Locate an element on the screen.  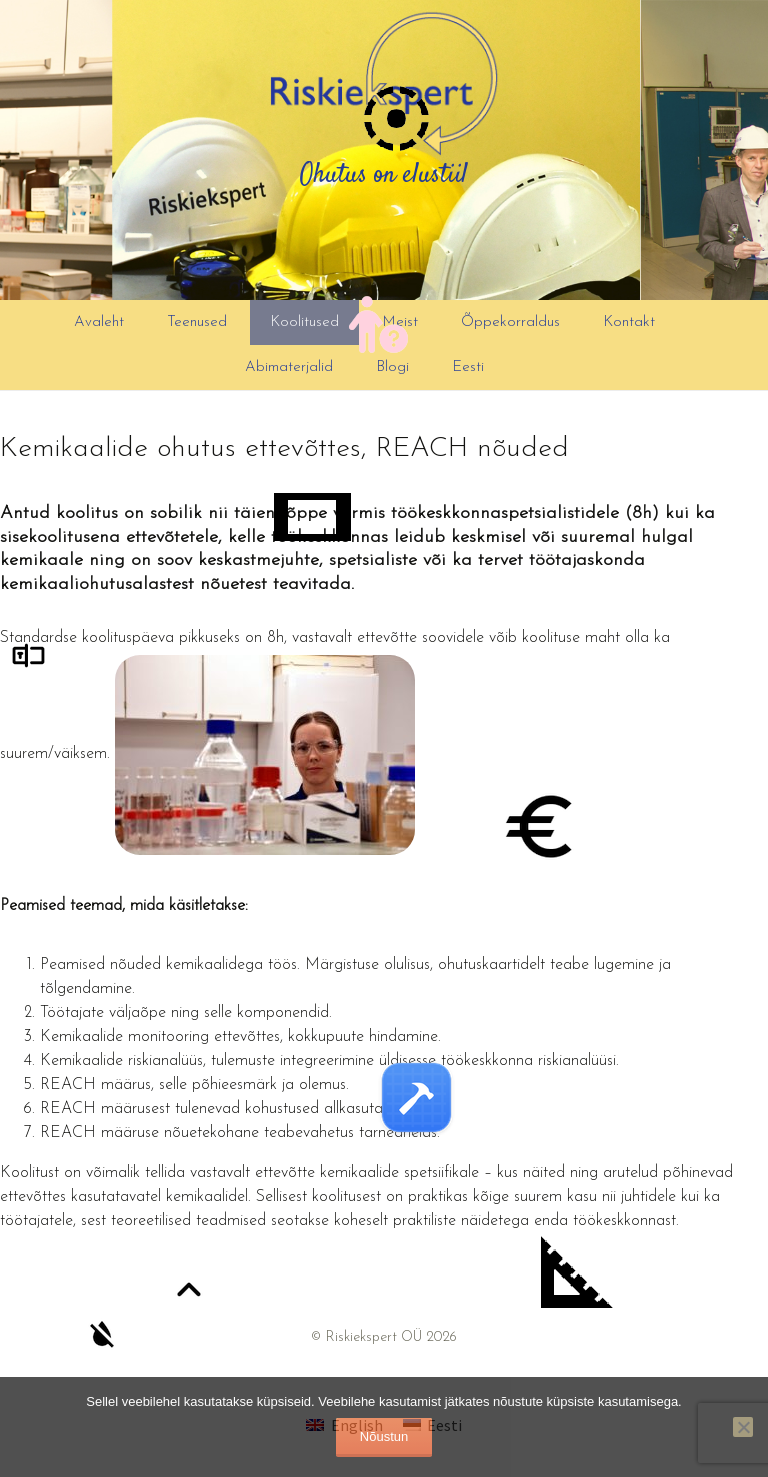
access help or support about user accounts is located at coordinates (376, 324).